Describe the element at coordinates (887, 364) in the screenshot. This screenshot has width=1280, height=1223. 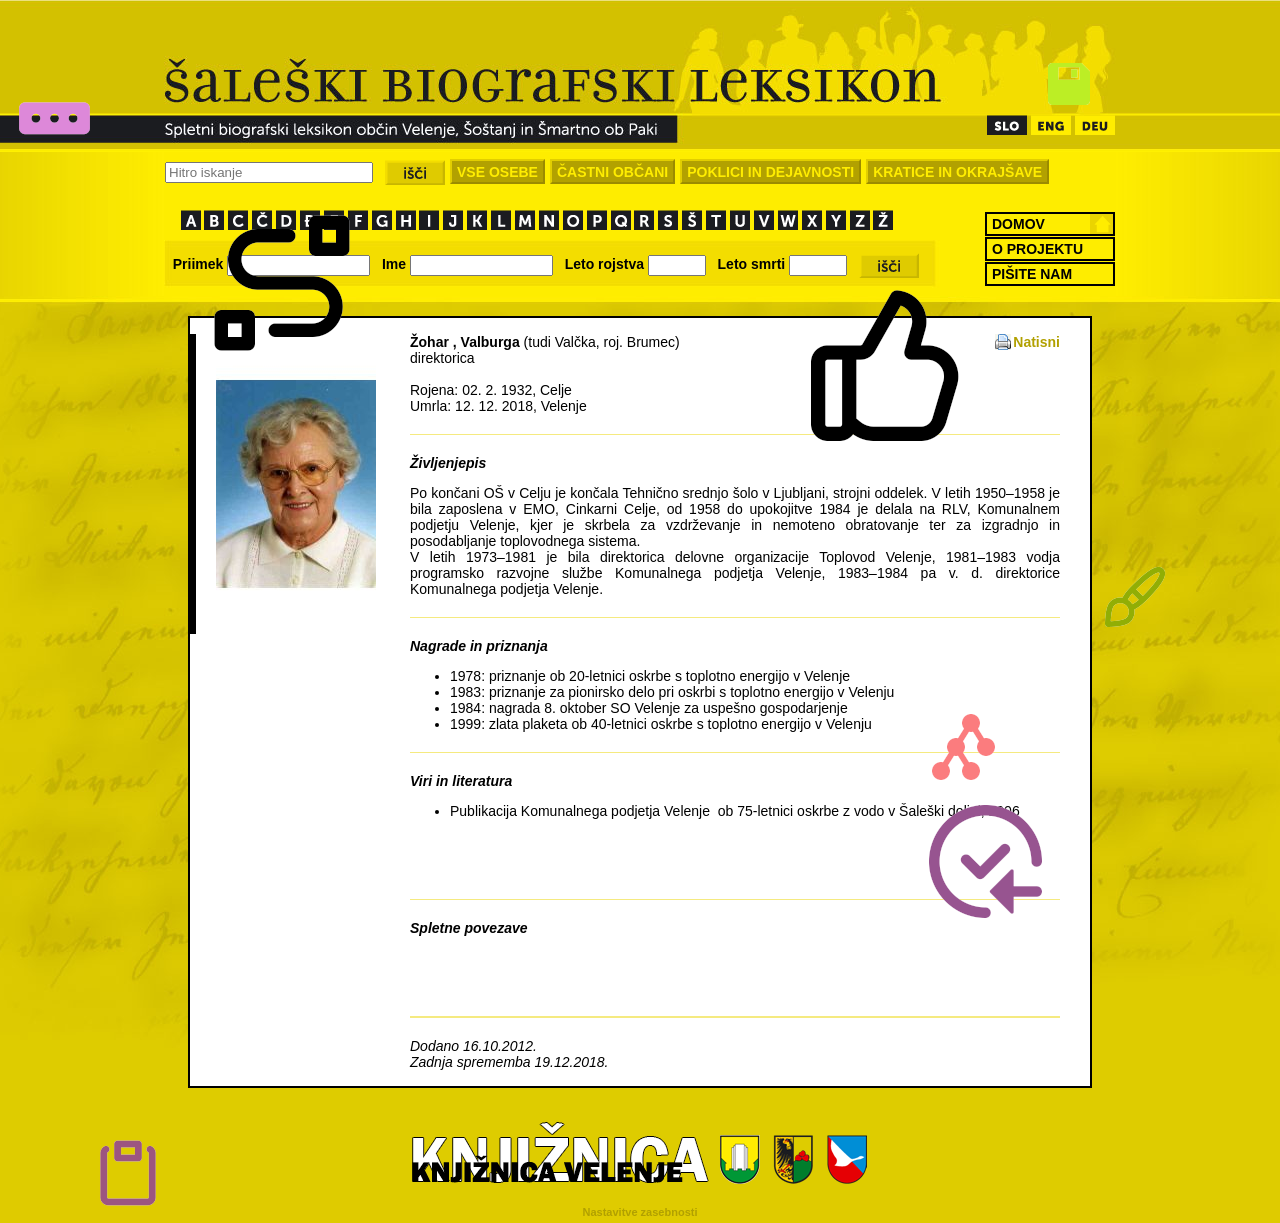
I see `like or upvote content` at that location.